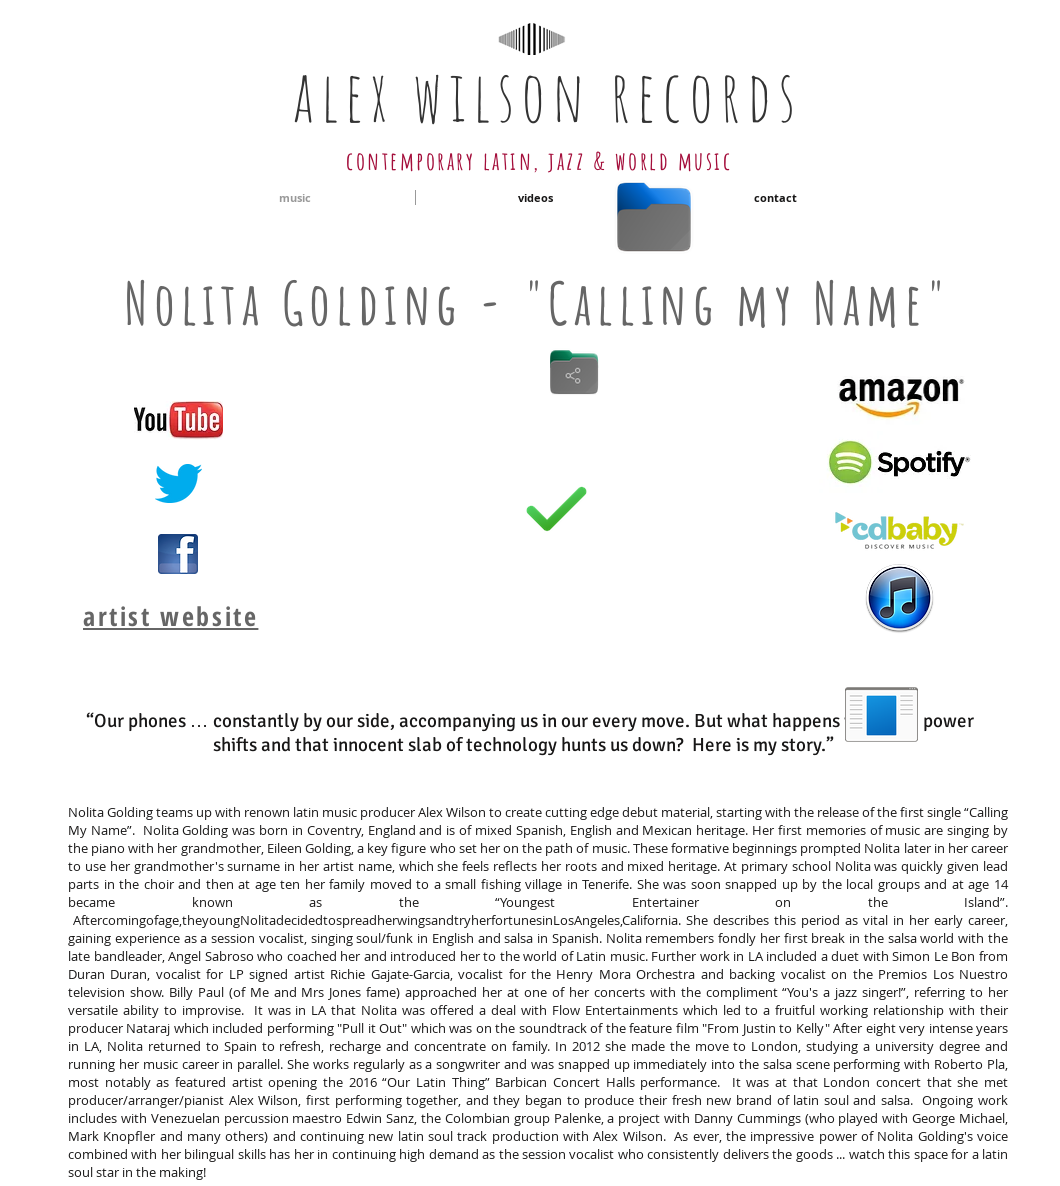  I want to click on access your public shared folder, so click(574, 372).